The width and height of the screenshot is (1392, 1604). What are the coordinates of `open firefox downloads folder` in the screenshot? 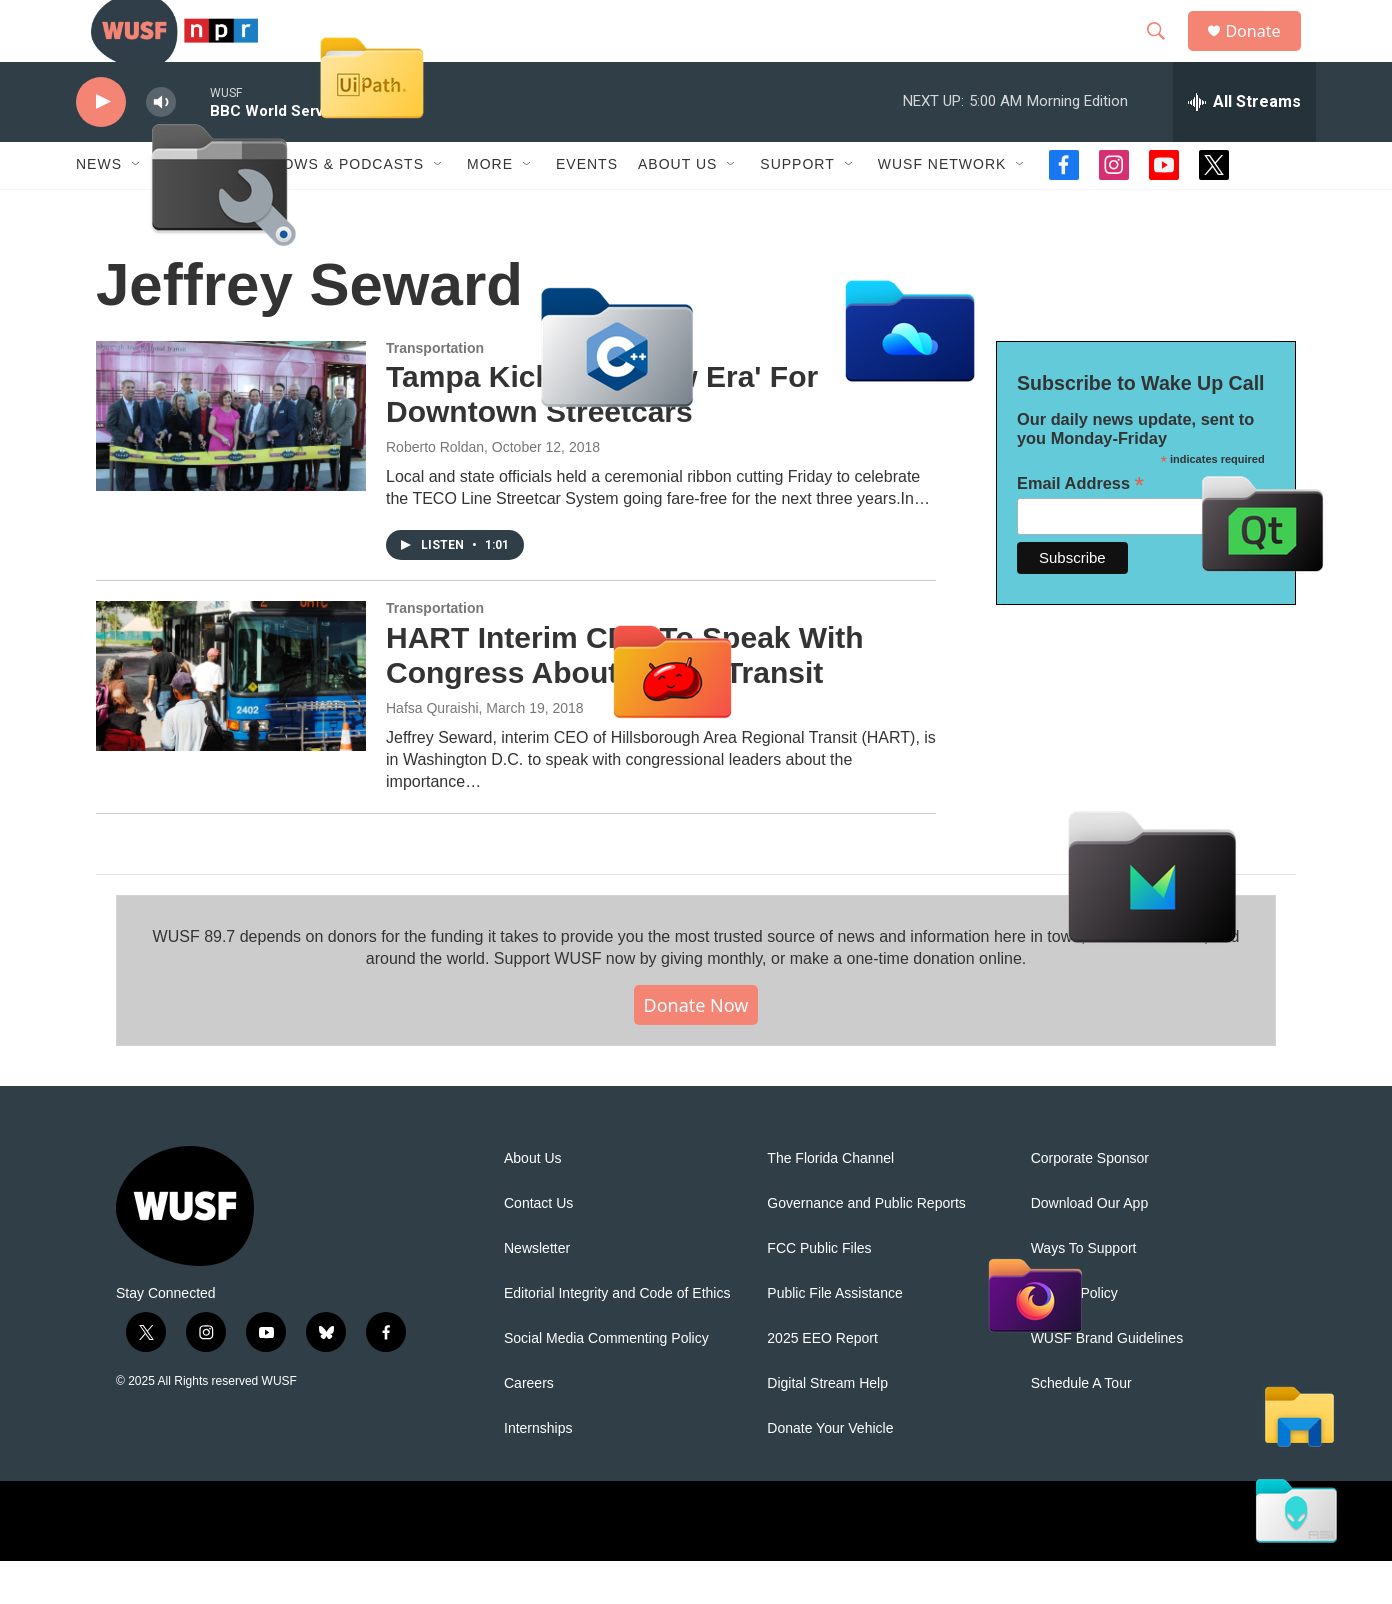 It's located at (1035, 1298).